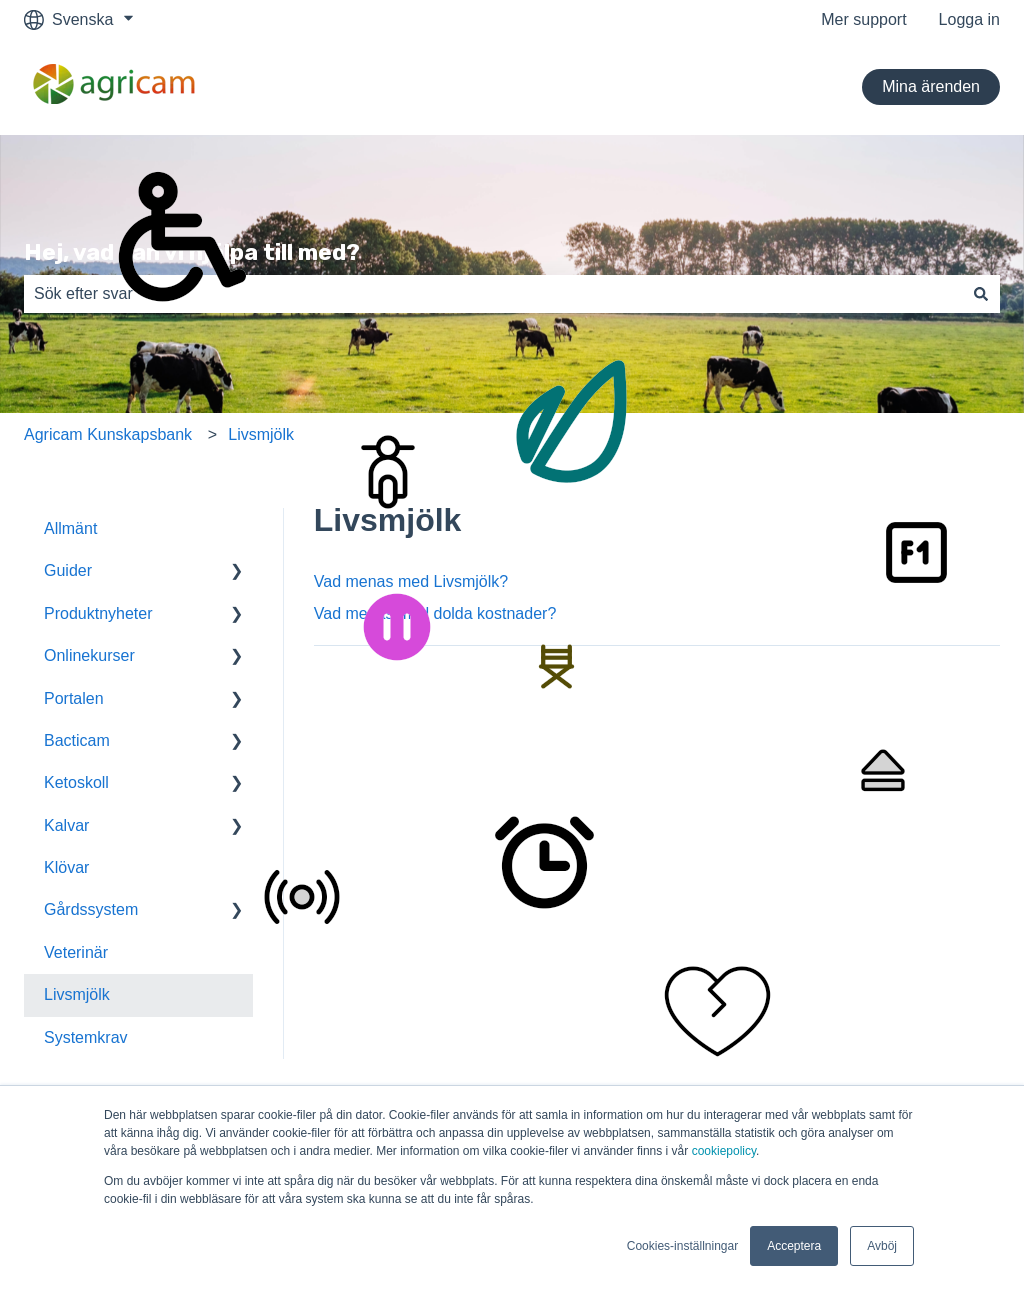 The width and height of the screenshot is (1024, 1292). Describe the element at coordinates (883, 773) in the screenshot. I see `eject media or disc` at that location.